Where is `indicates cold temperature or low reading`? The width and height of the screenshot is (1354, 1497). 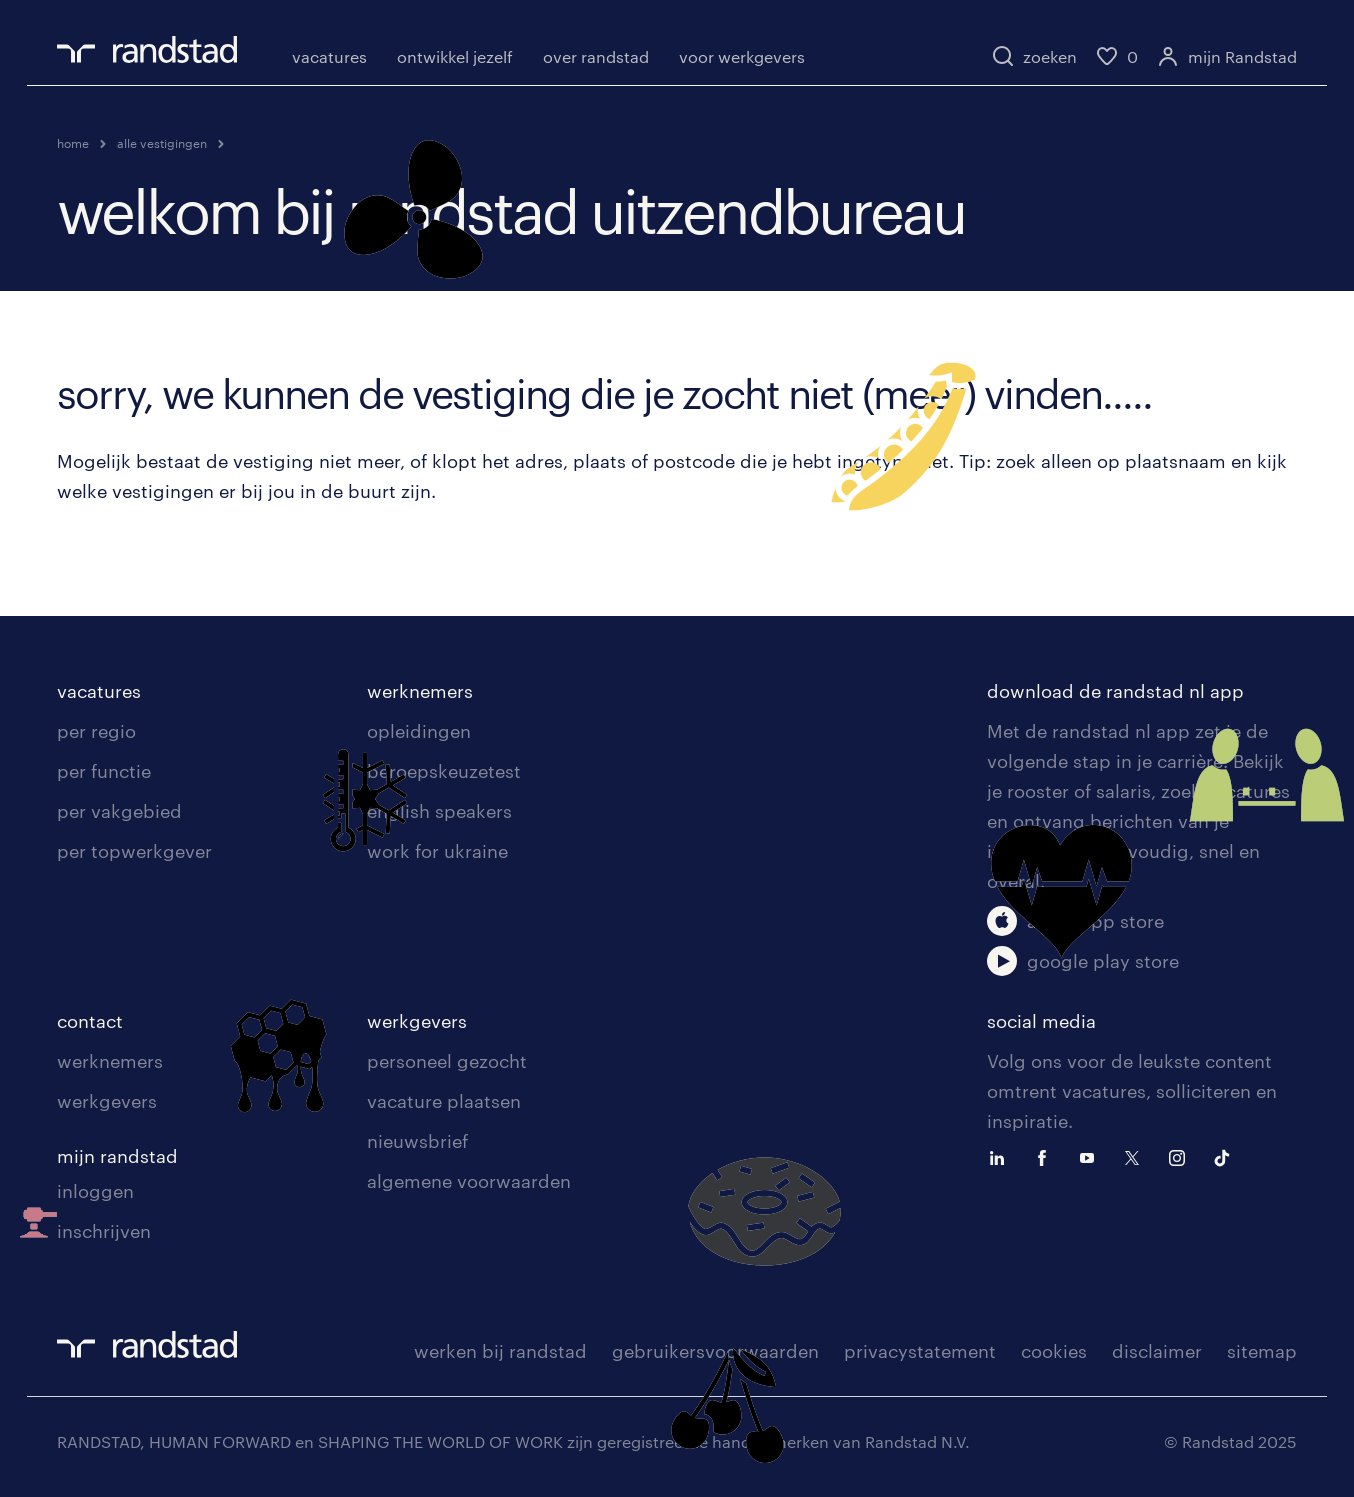
indicates cold temperature or low reading is located at coordinates (365, 799).